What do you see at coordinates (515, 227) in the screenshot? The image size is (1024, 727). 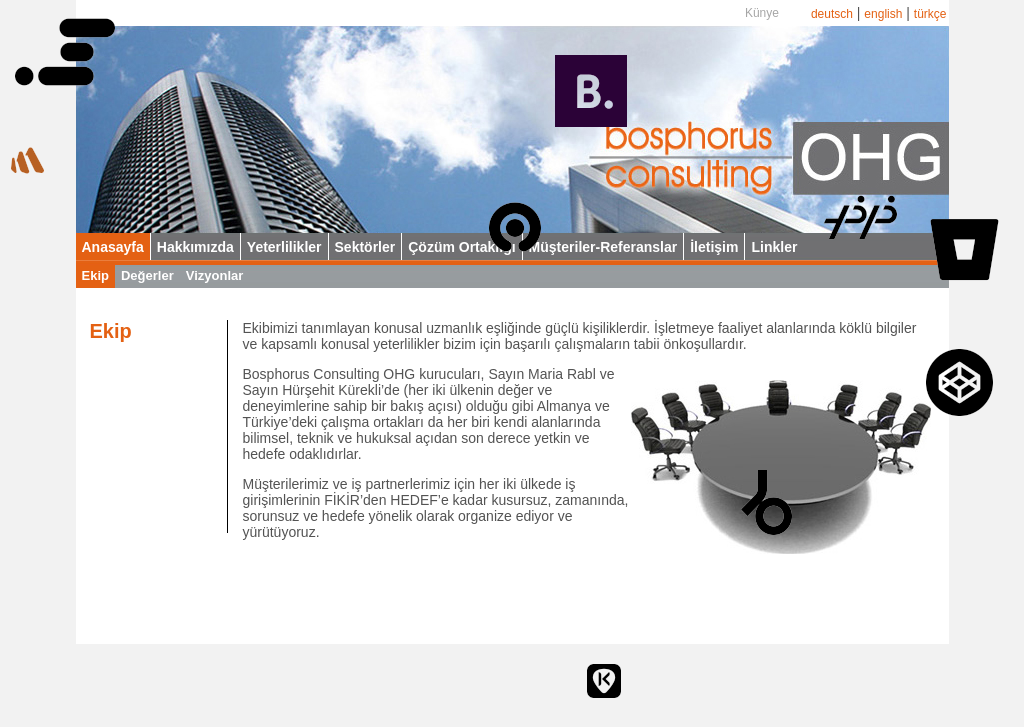 I see `open the gojek app` at bounding box center [515, 227].